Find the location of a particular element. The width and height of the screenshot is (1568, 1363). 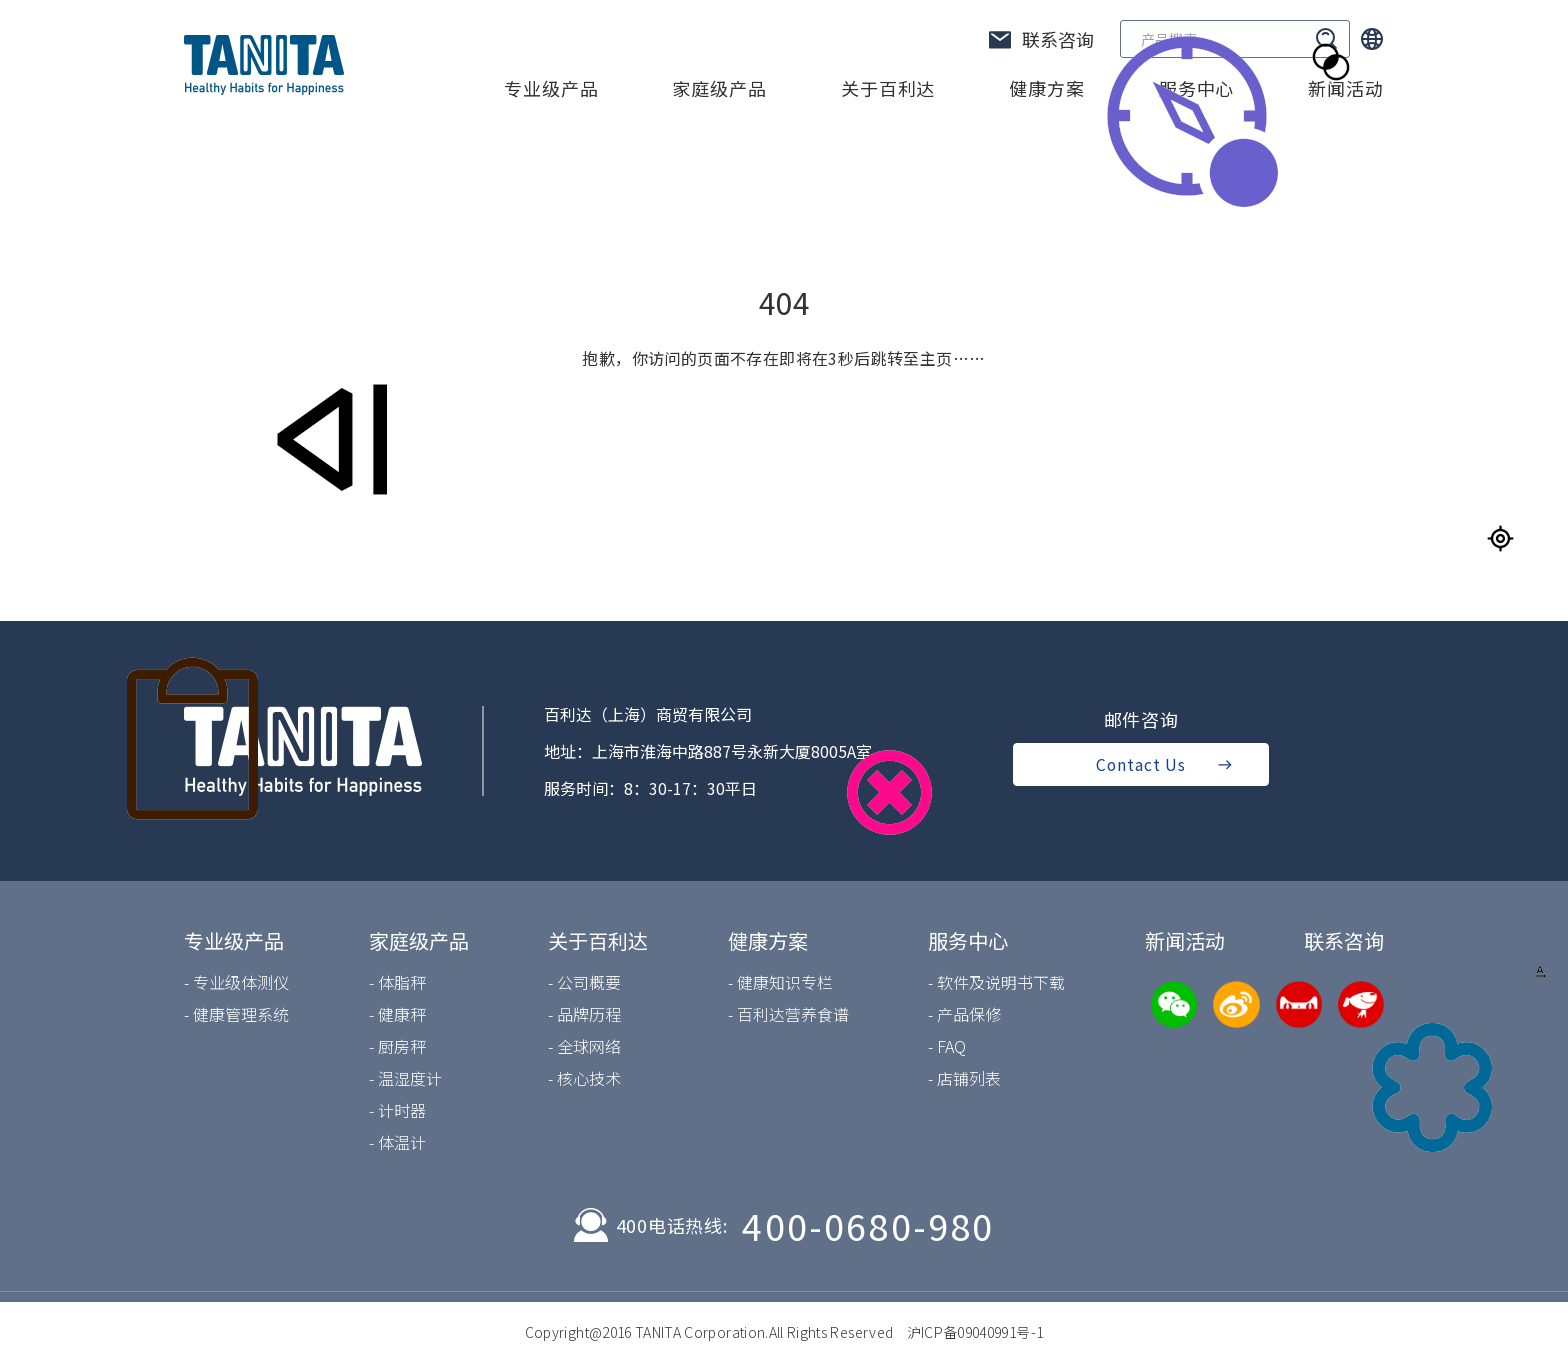

indicates an error or failed operation is located at coordinates (889, 792).